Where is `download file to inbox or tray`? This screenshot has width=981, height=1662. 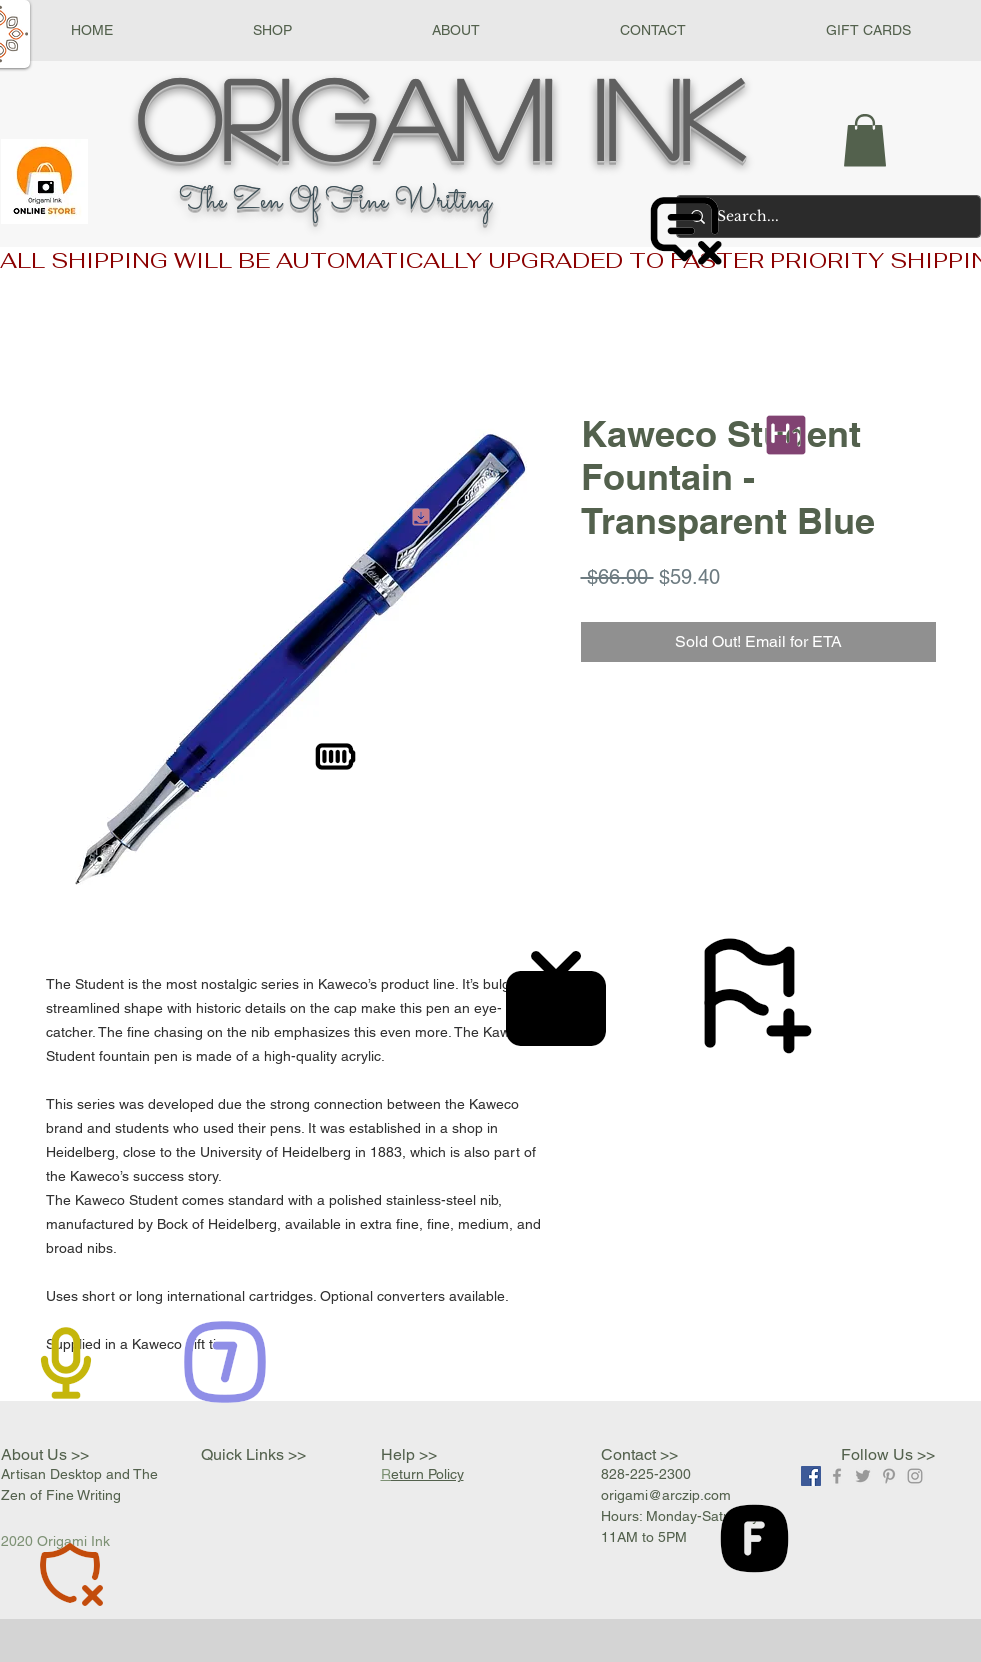
download file to inbox or tray is located at coordinates (421, 517).